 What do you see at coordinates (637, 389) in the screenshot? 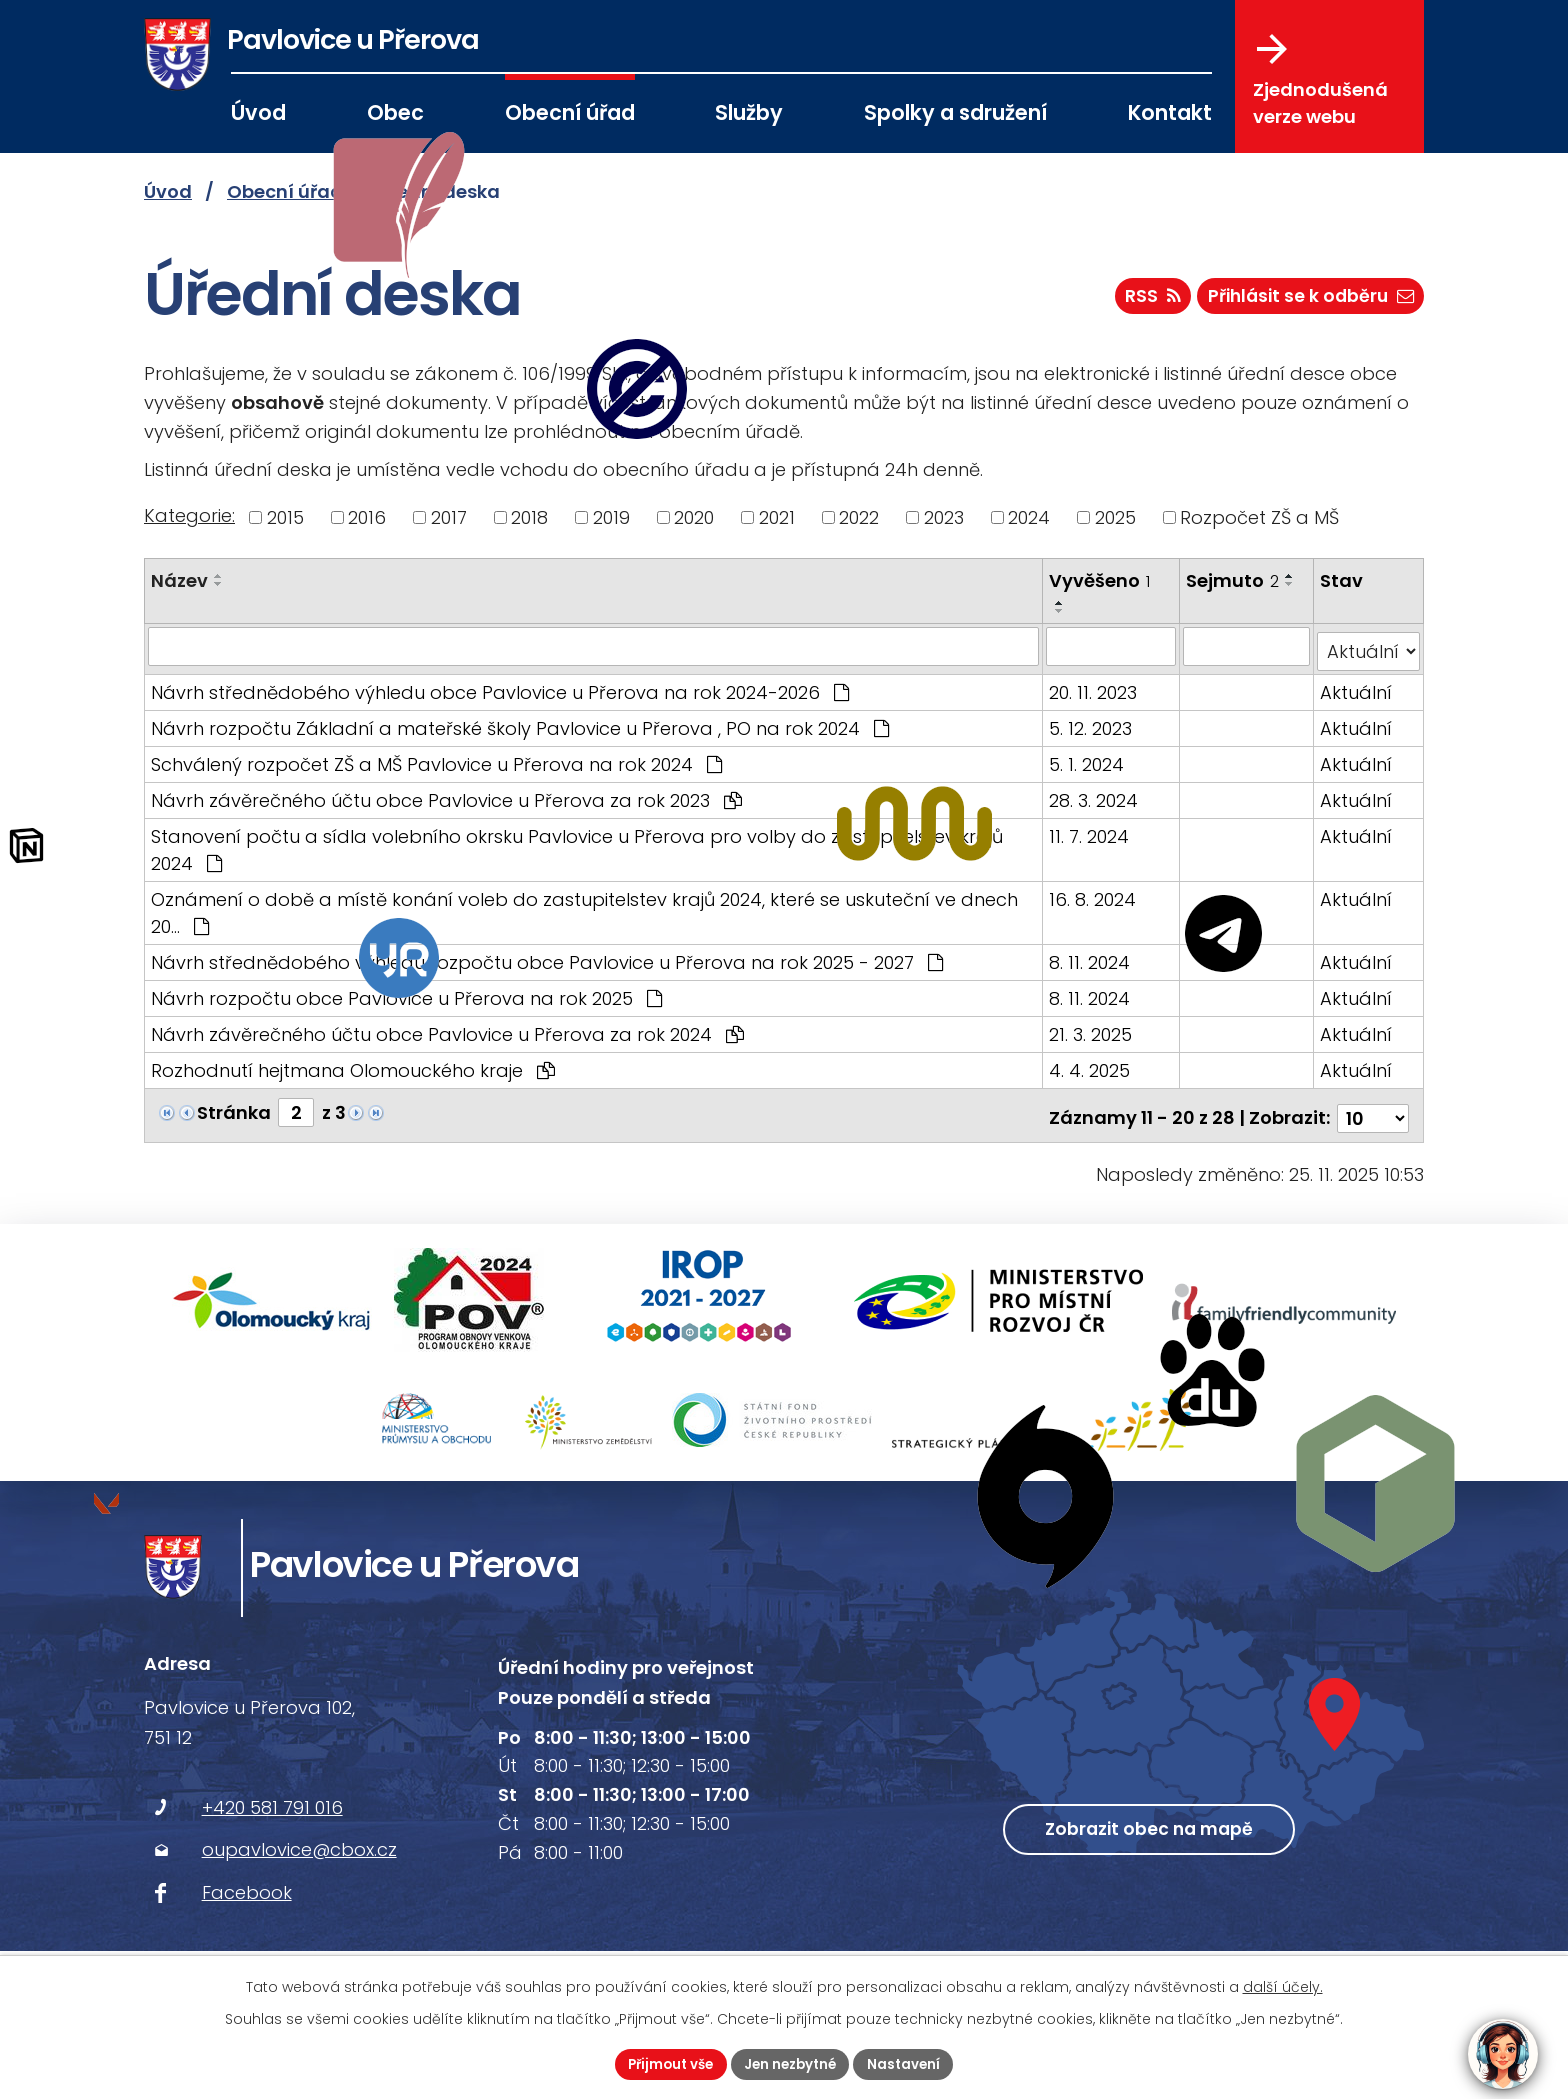
I see `indicates public domain or copyright-free content` at bounding box center [637, 389].